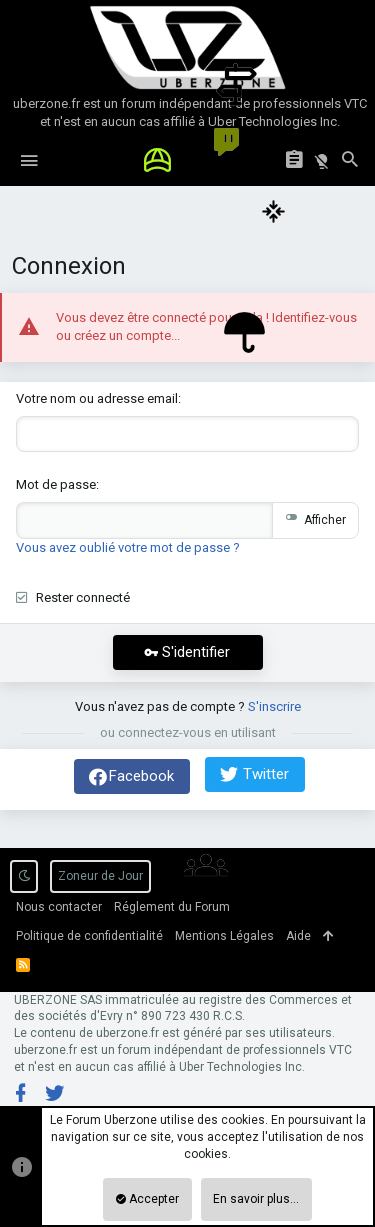  What do you see at coordinates (235, 84) in the screenshot?
I see `get directions to a destination` at bounding box center [235, 84].